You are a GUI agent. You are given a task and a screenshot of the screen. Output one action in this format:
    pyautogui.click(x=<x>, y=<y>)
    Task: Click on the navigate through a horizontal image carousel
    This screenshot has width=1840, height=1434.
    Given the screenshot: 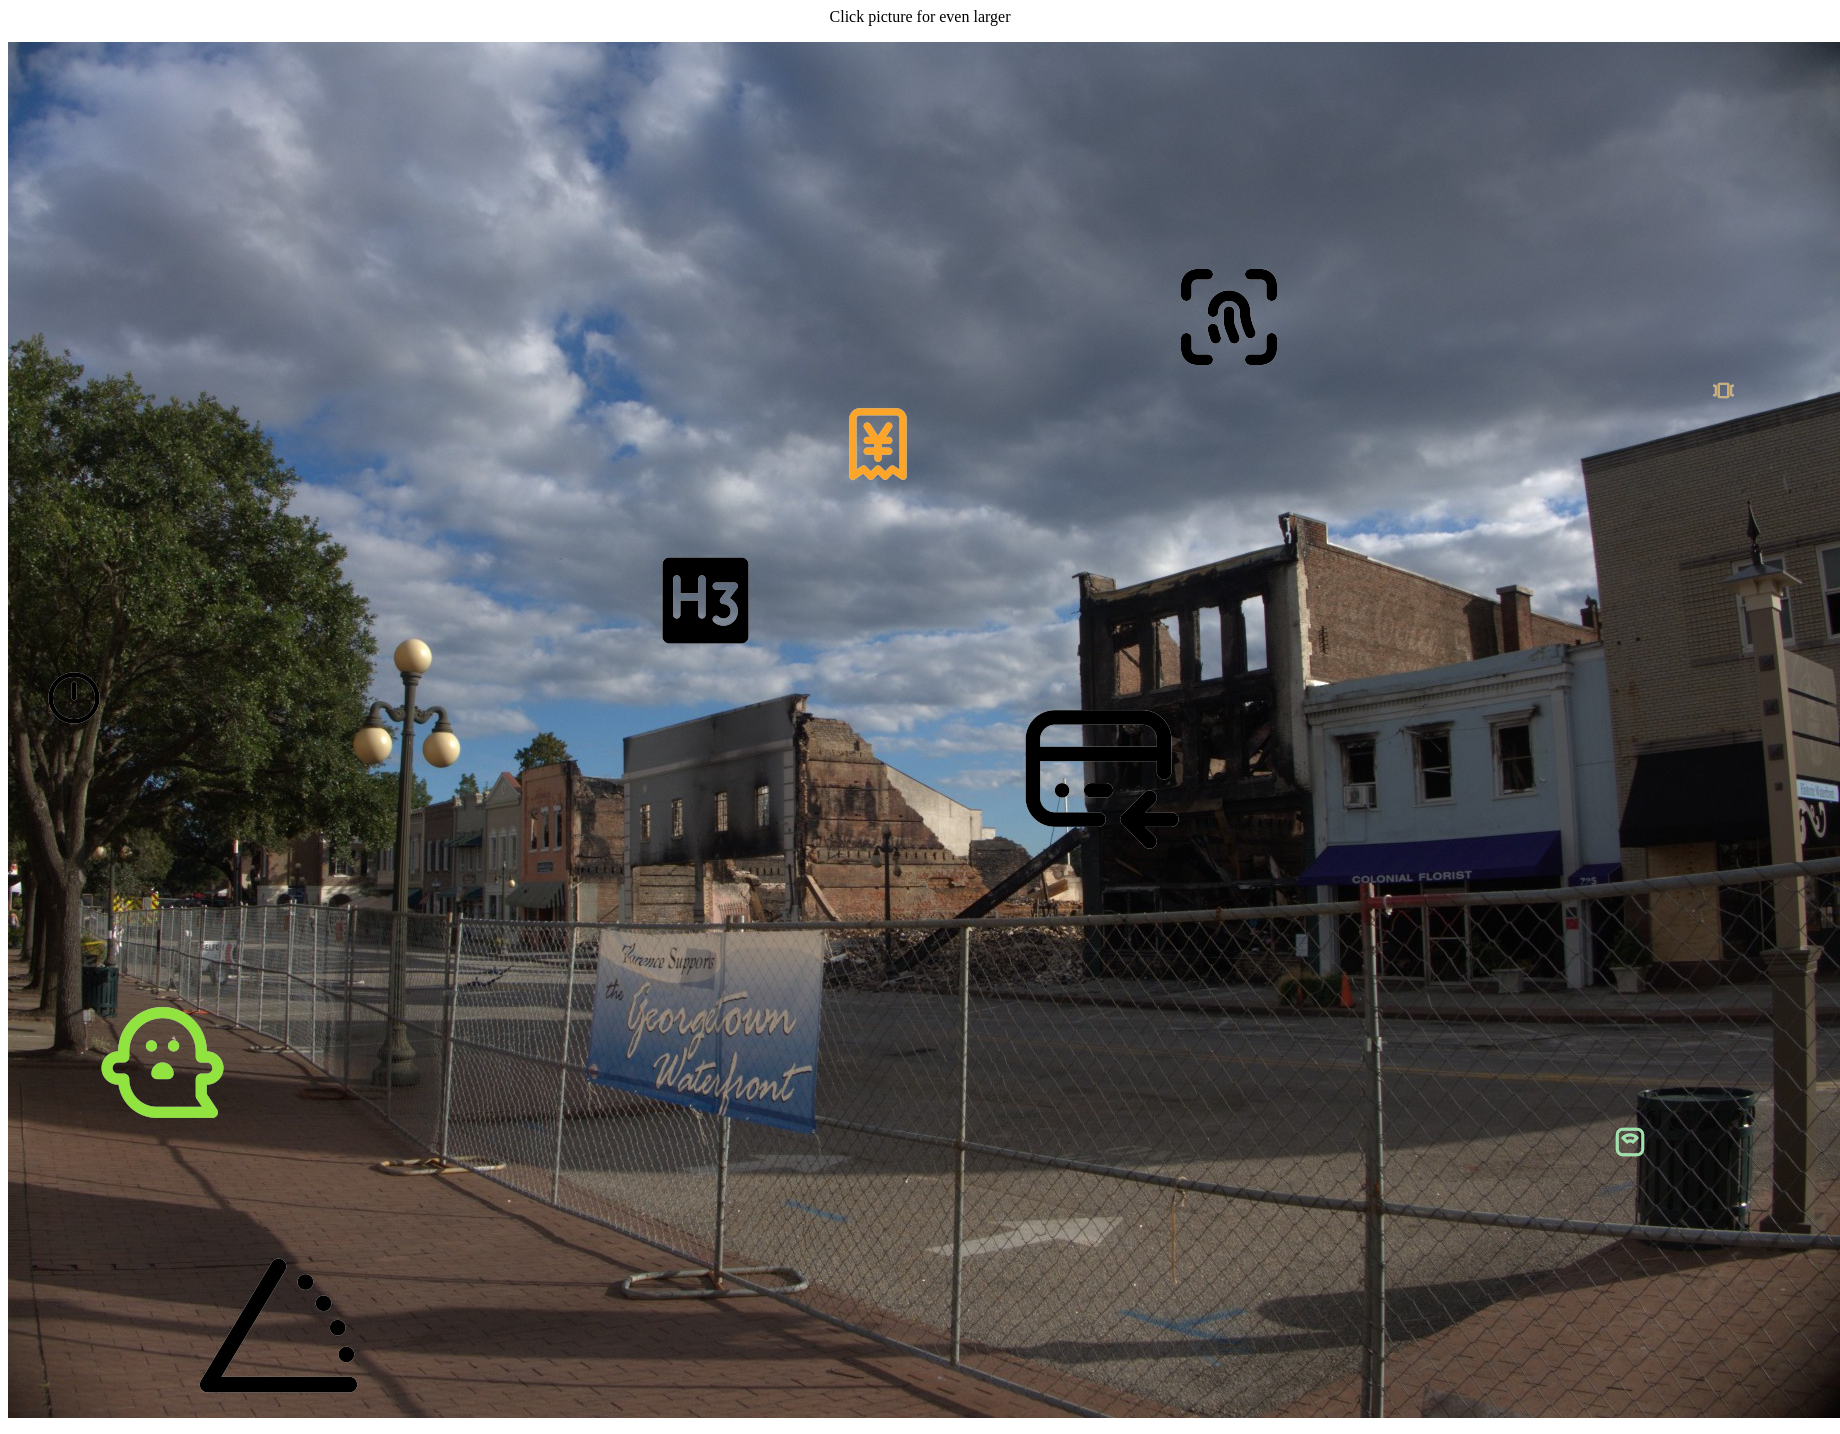 What is the action you would take?
    pyautogui.click(x=1723, y=390)
    